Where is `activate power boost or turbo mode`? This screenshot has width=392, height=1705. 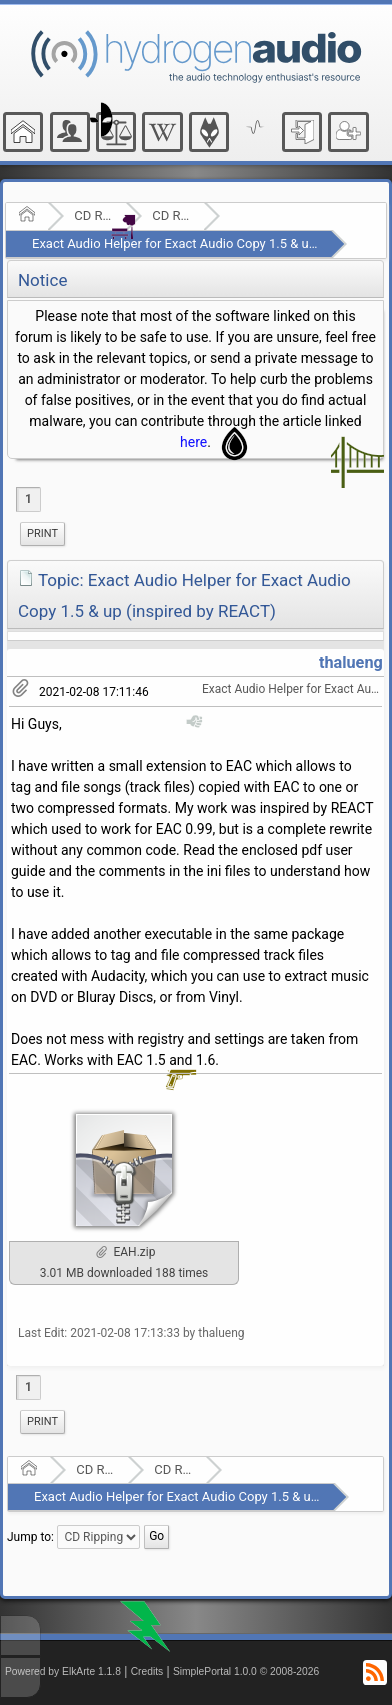
activate power boost or turbo mode is located at coordinates (145, 1626).